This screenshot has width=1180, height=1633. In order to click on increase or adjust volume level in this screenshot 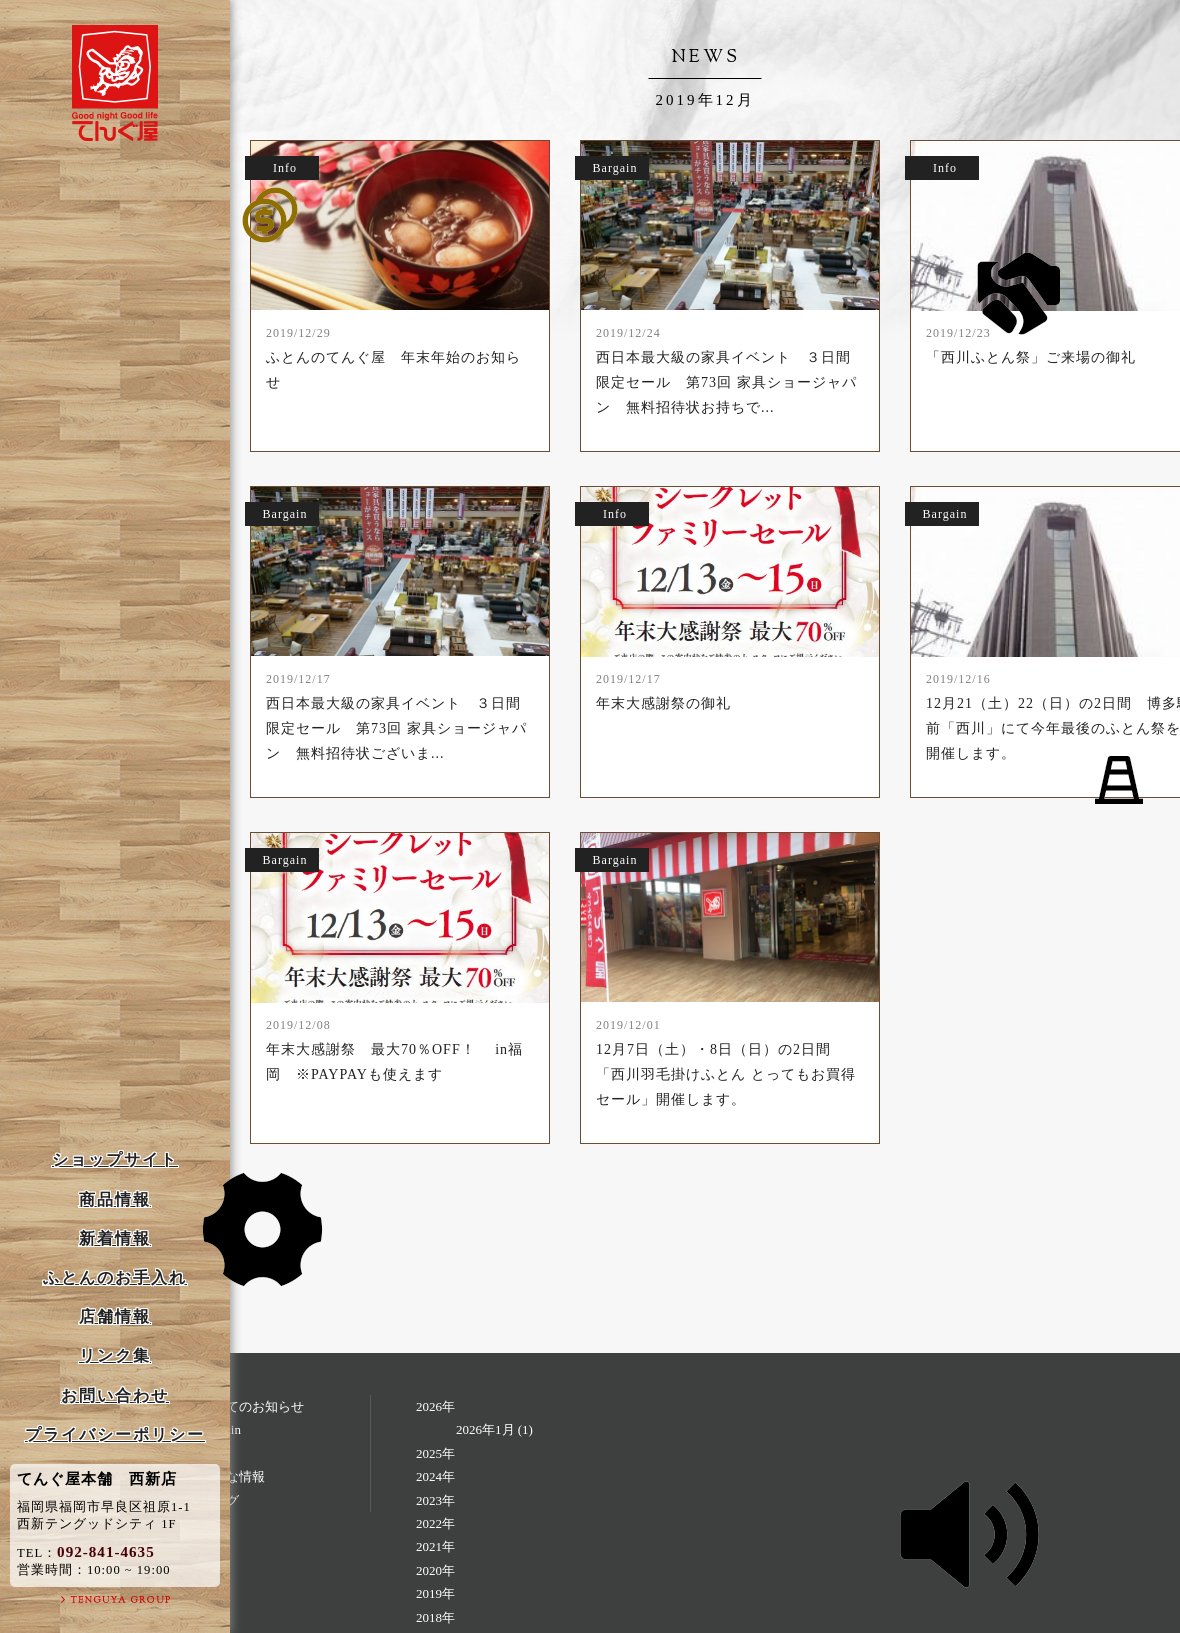, I will do `click(969, 1534)`.